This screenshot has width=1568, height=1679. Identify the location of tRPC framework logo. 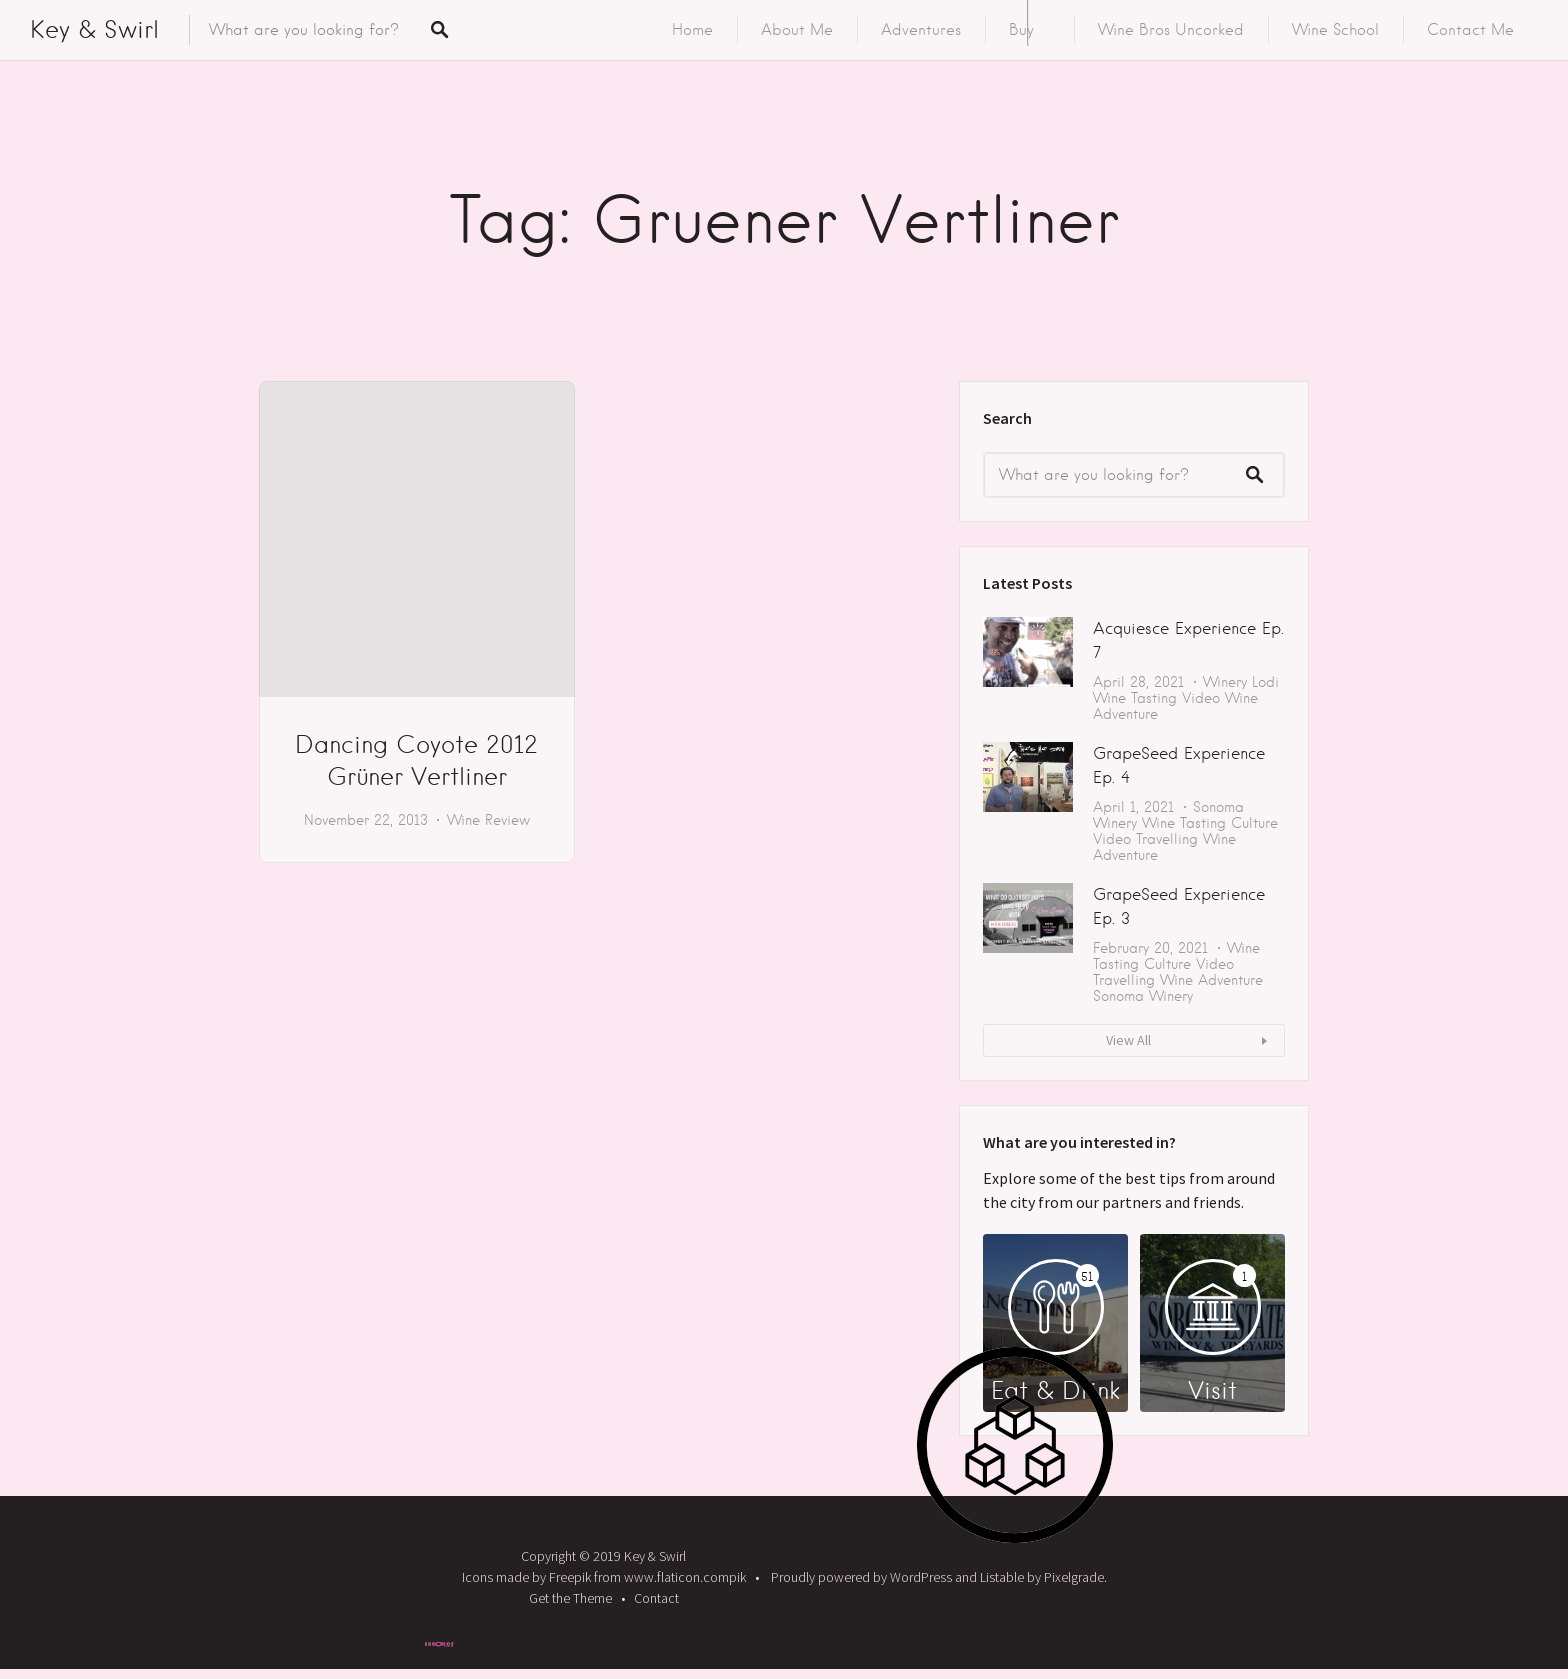
(1015, 1445).